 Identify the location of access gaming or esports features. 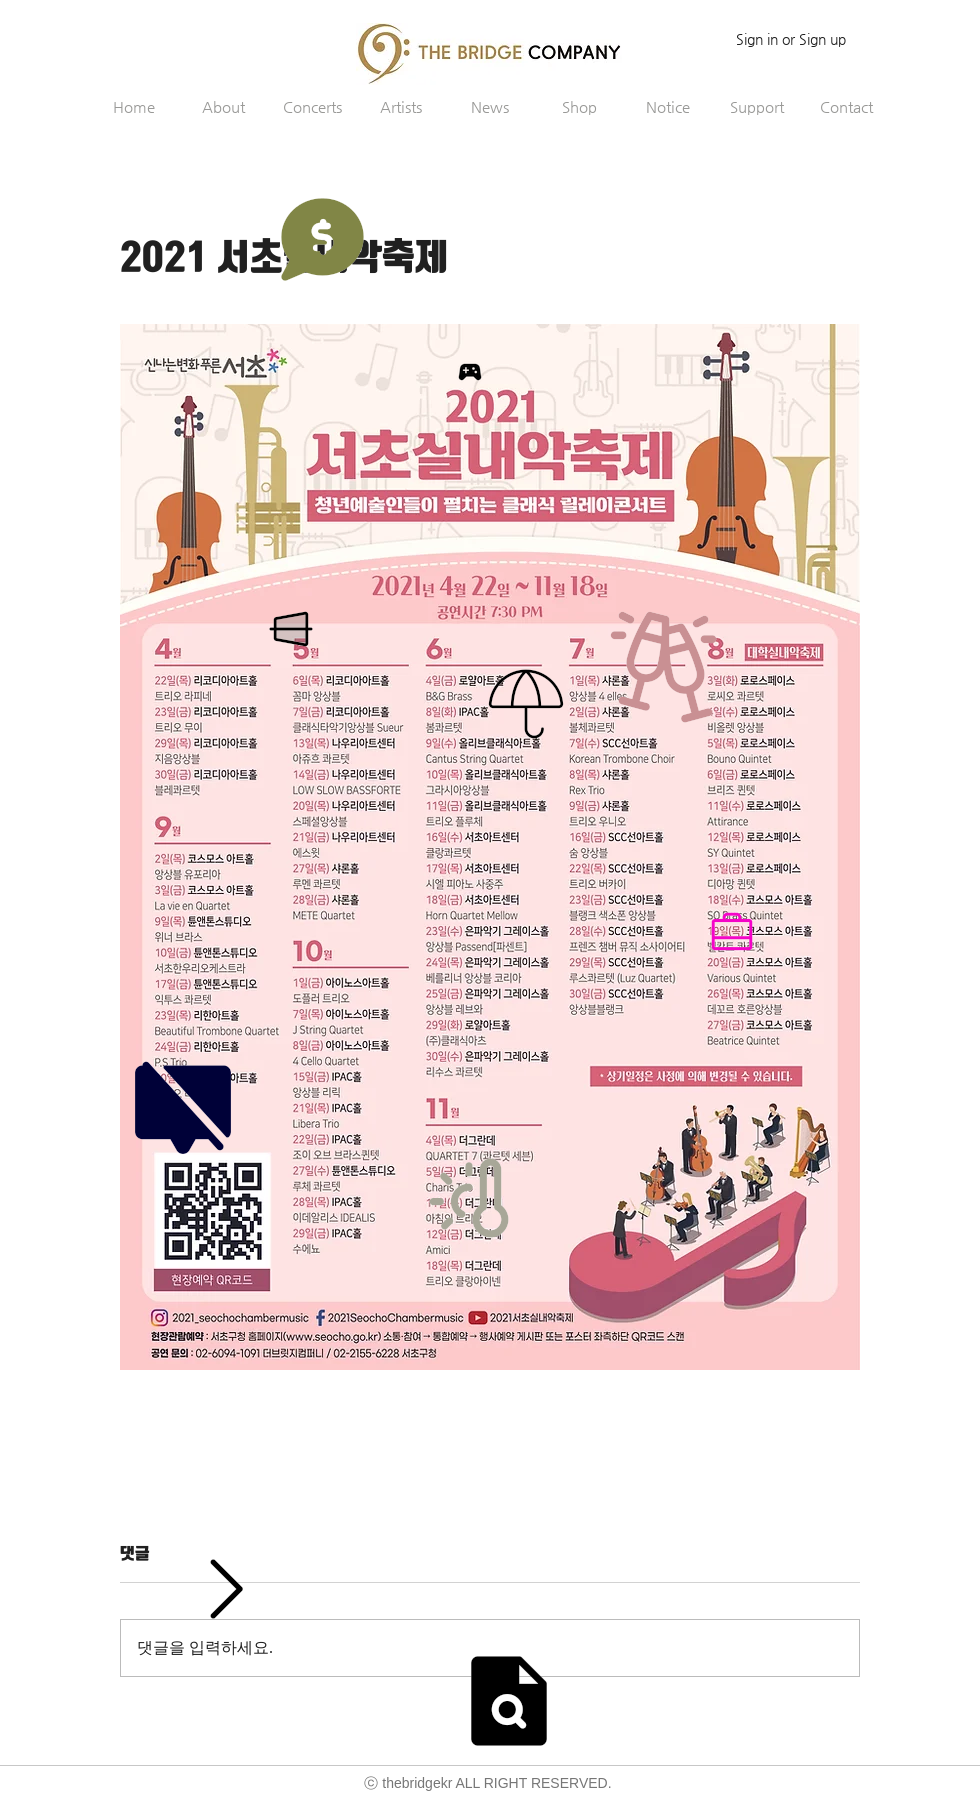
(470, 372).